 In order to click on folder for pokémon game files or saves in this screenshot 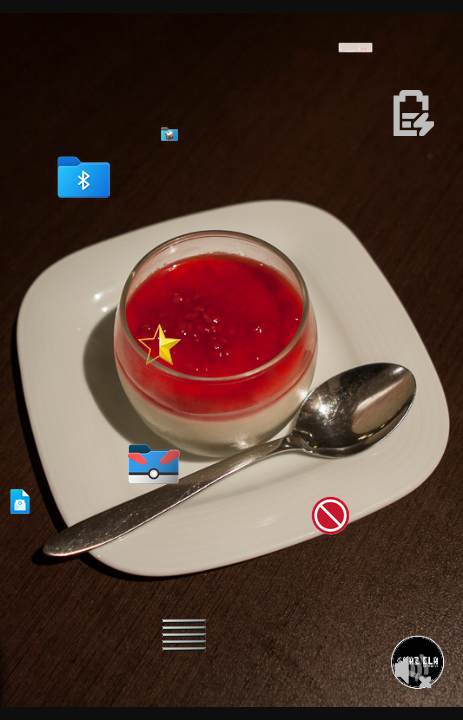, I will do `click(153, 465)`.